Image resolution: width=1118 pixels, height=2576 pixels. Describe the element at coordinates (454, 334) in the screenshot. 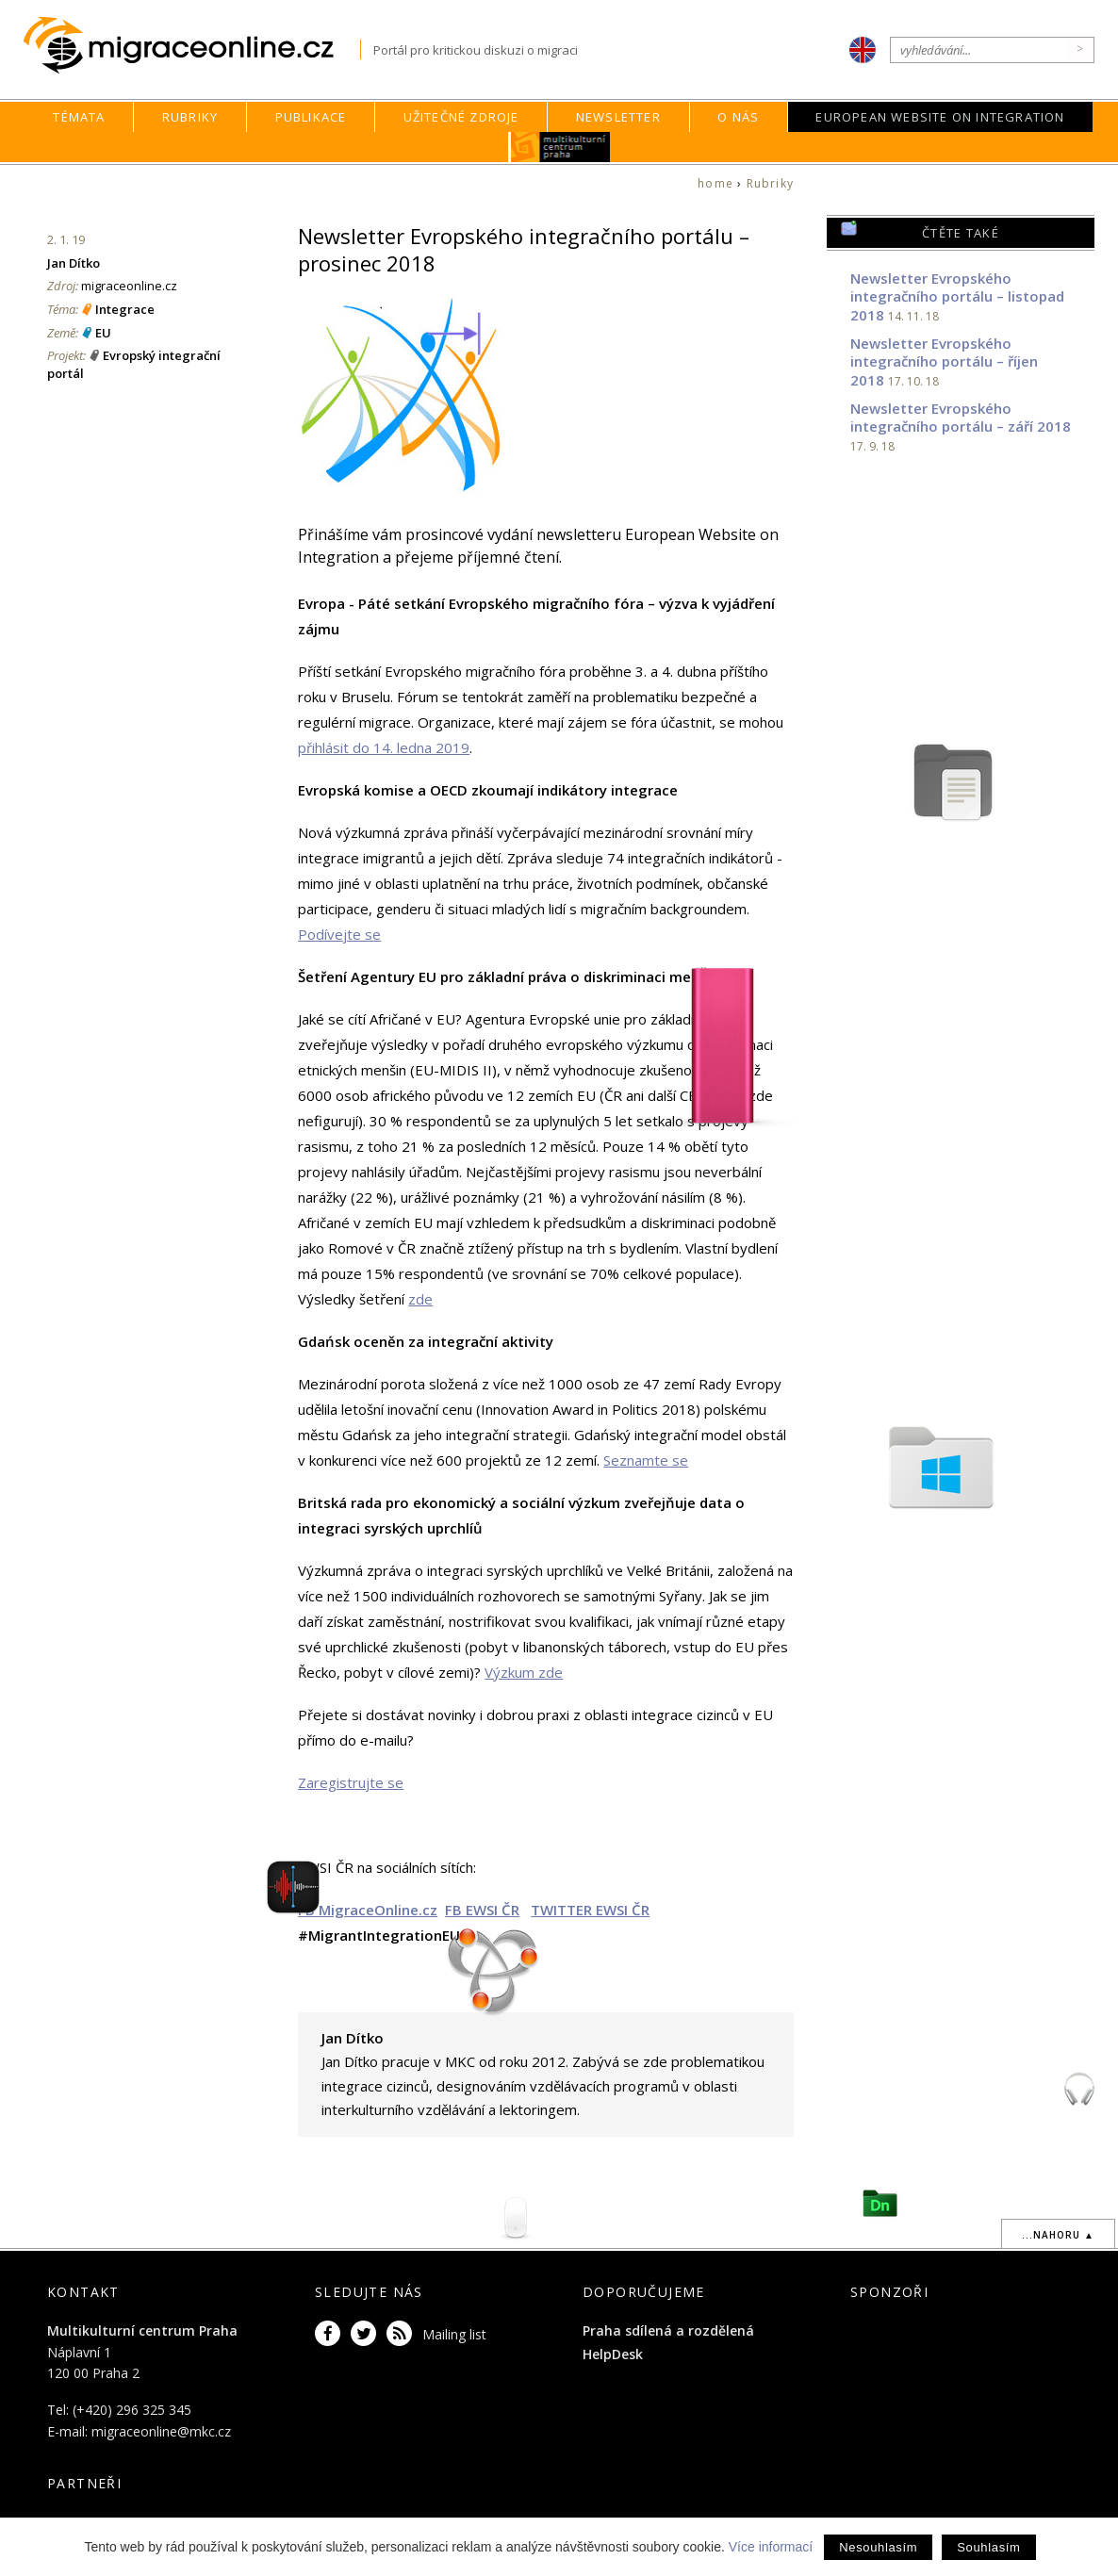

I see `skip to the last item in a list or queue` at that location.